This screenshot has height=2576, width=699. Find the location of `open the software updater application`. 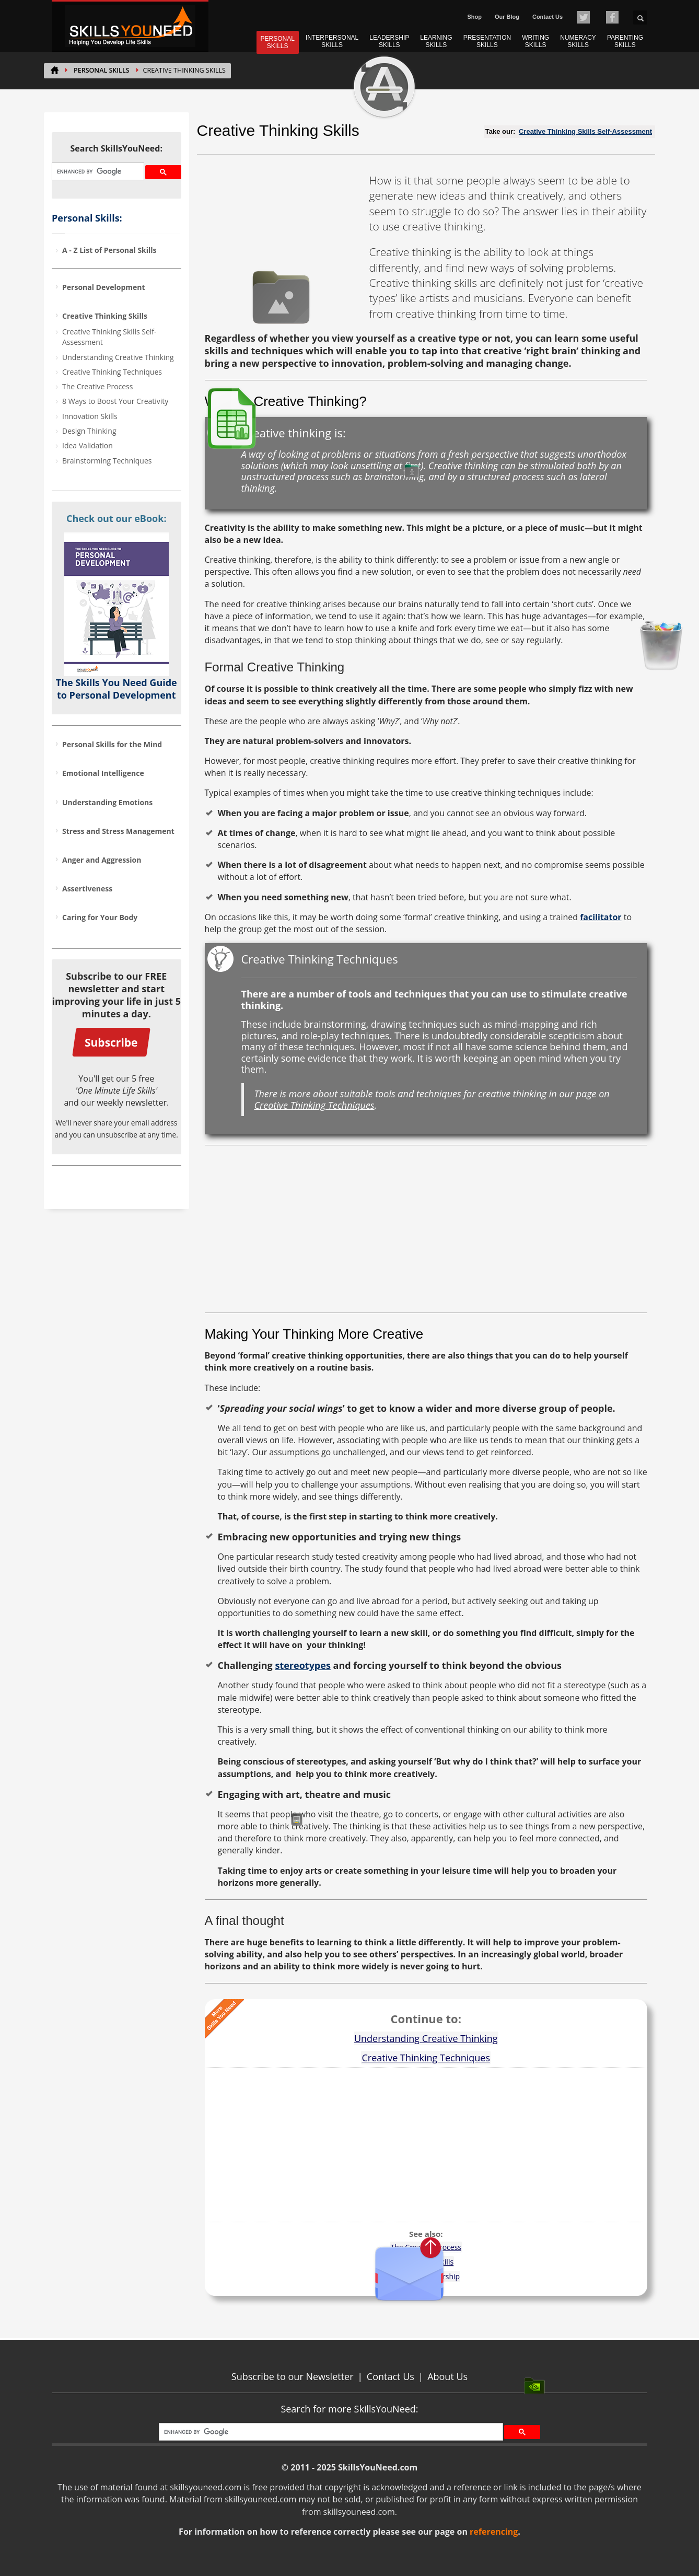

open the software updater application is located at coordinates (384, 87).